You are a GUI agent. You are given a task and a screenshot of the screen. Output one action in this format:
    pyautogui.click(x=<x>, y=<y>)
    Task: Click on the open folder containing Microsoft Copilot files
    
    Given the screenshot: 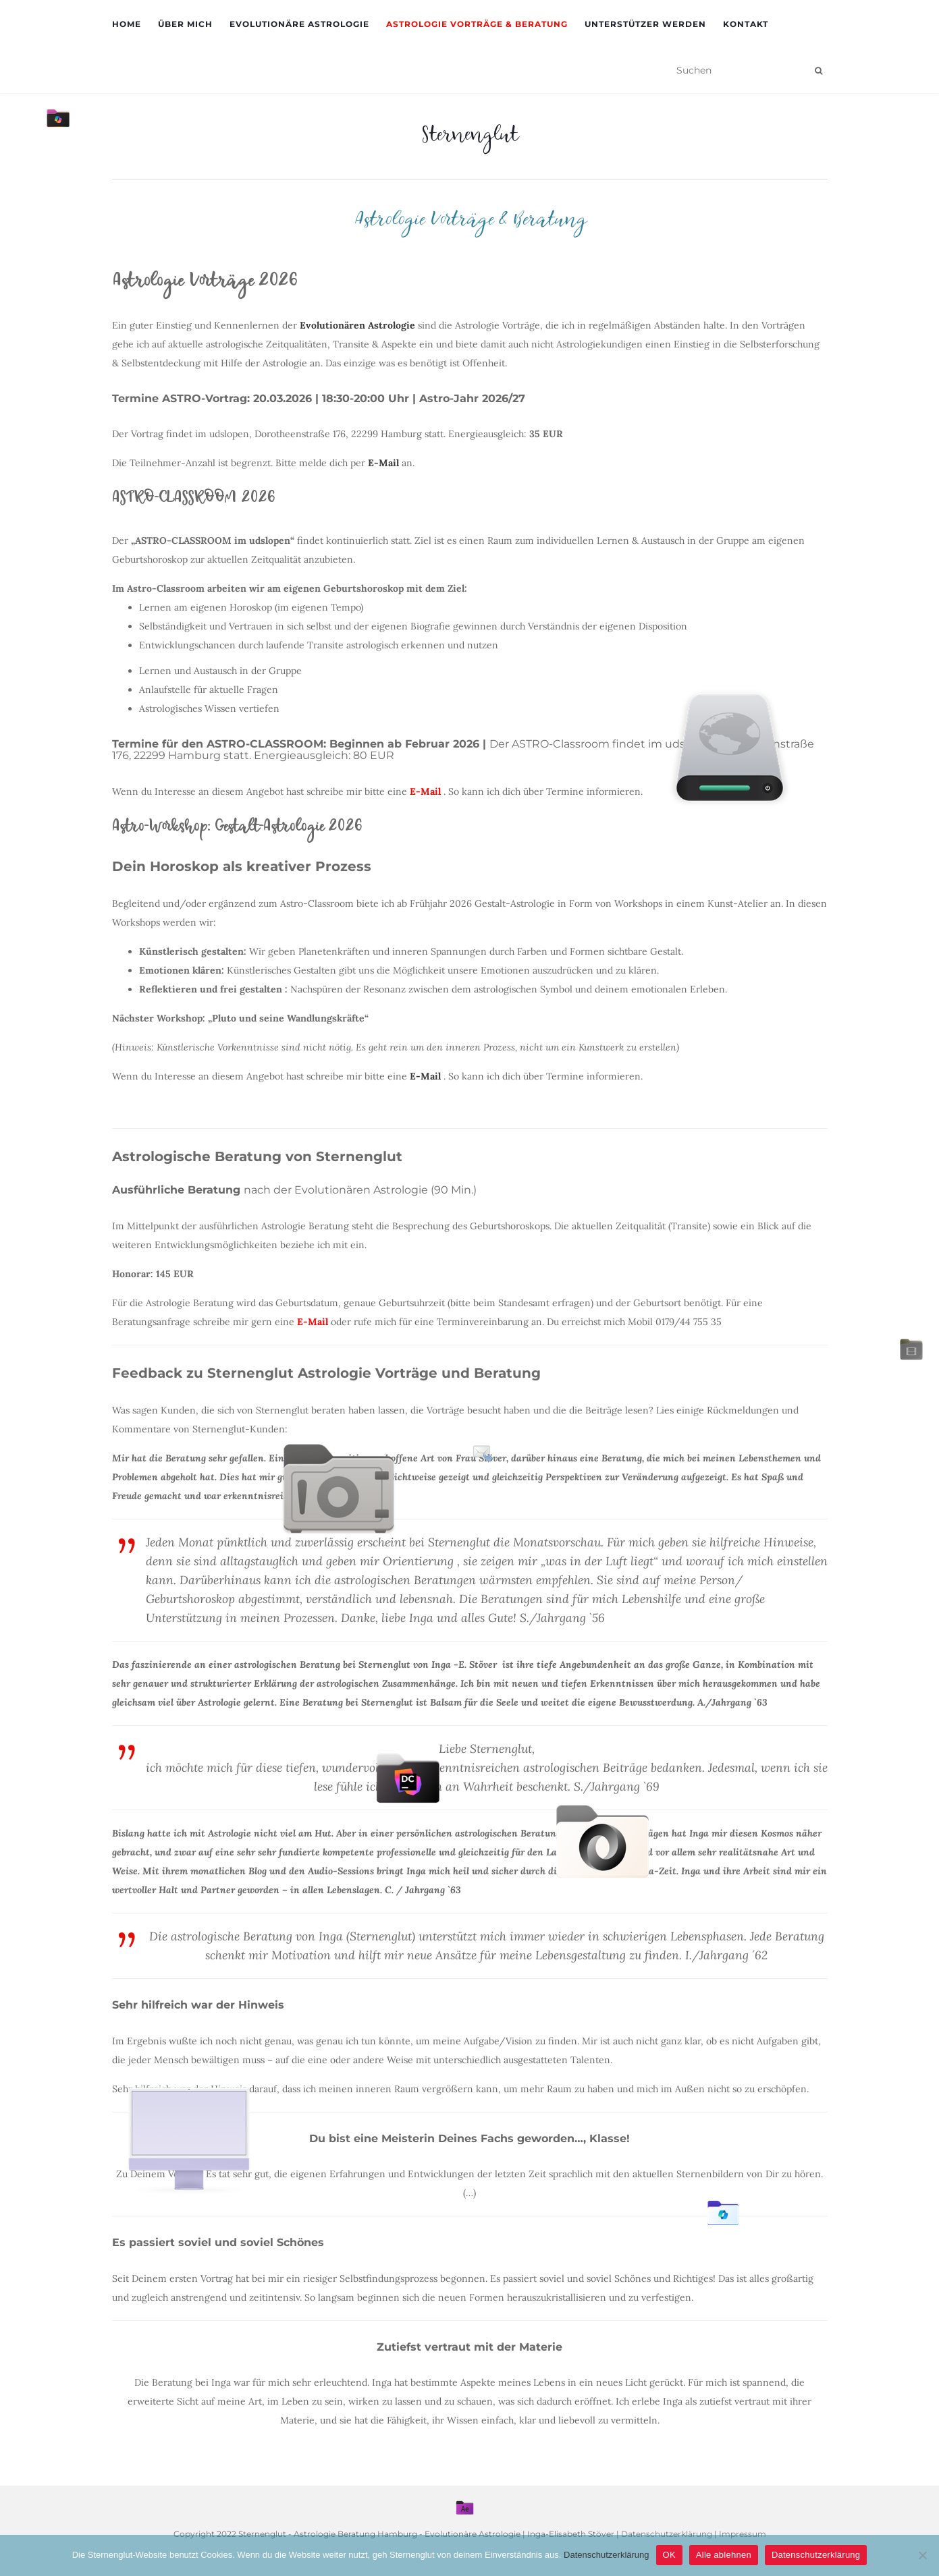 What is the action you would take?
    pyautogui.click(x=723, y=2214)
    